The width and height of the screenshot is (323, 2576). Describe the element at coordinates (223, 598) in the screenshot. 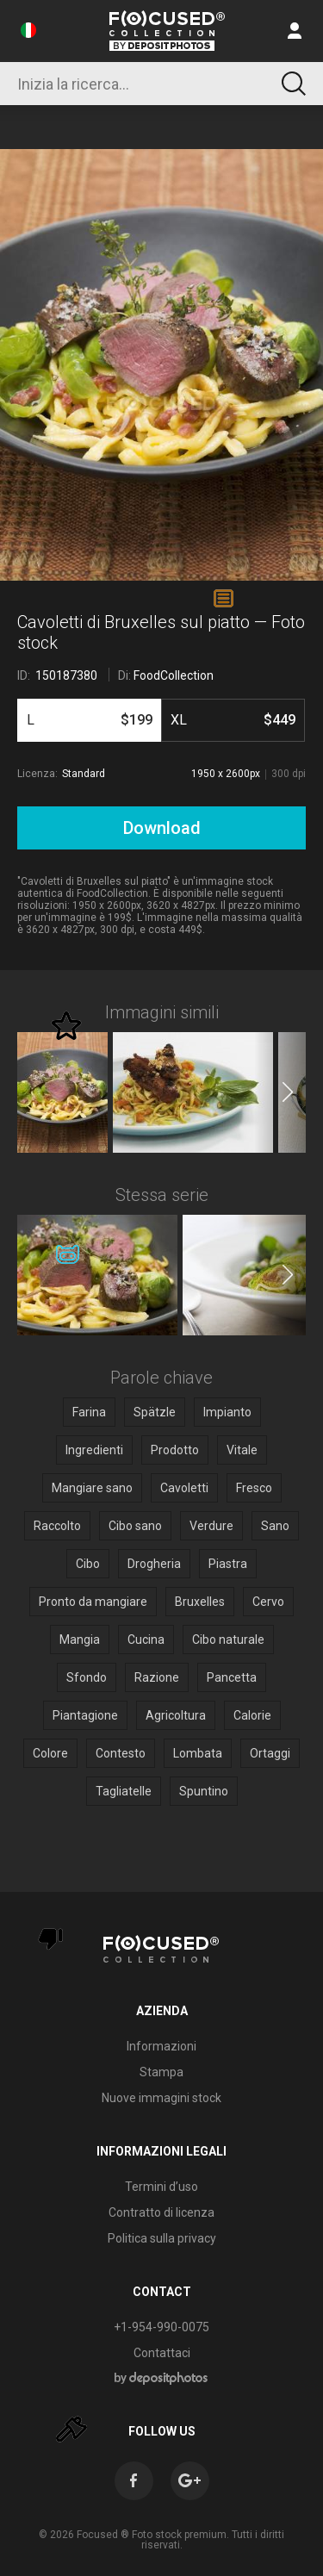

I see `view article or document content` at that location.